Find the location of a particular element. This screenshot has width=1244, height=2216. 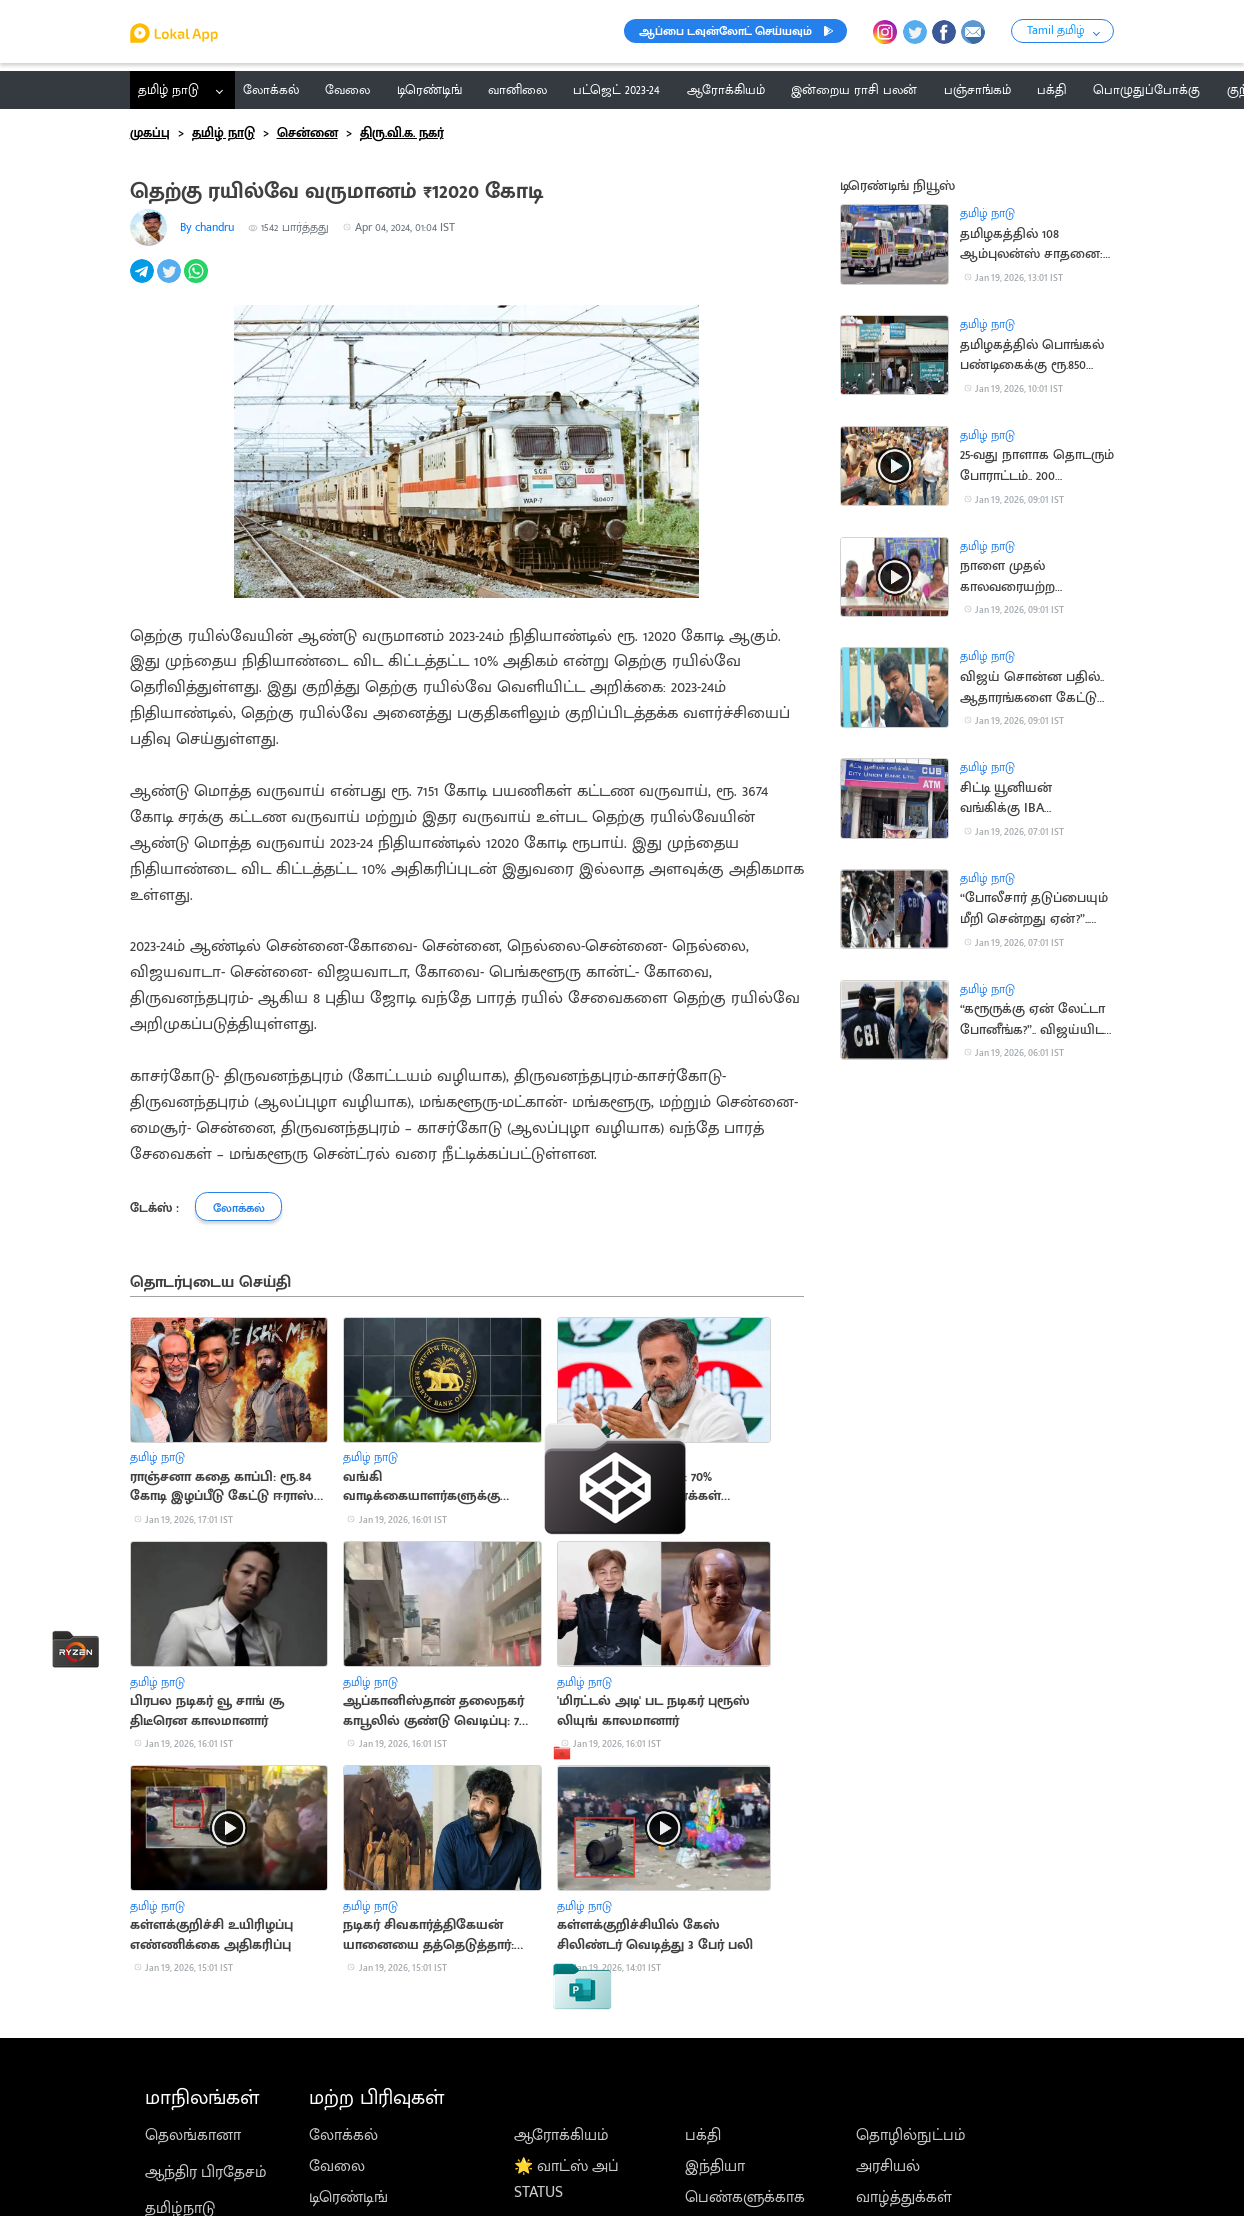

open CodePen projects folder is located at coordinates (614, 1482).